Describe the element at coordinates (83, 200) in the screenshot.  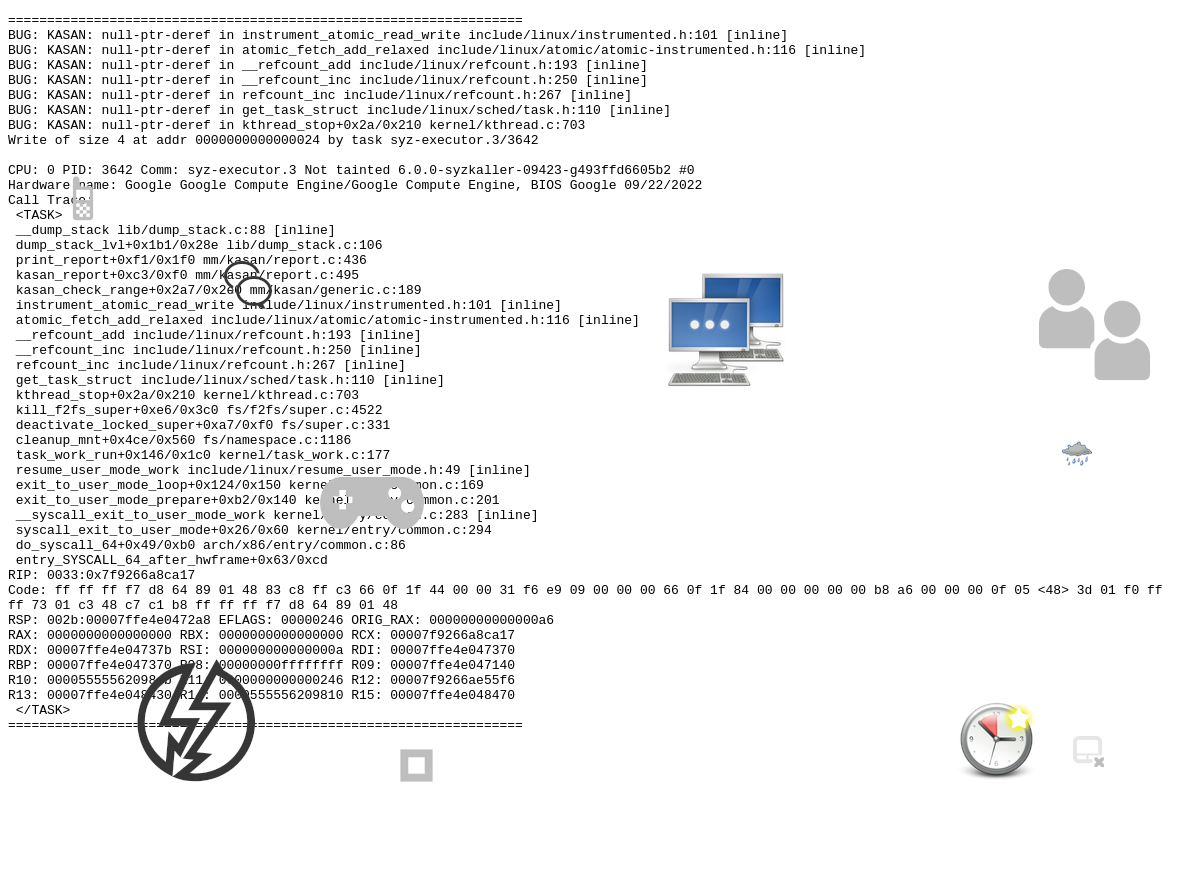
I see `make a phone call` at that location.